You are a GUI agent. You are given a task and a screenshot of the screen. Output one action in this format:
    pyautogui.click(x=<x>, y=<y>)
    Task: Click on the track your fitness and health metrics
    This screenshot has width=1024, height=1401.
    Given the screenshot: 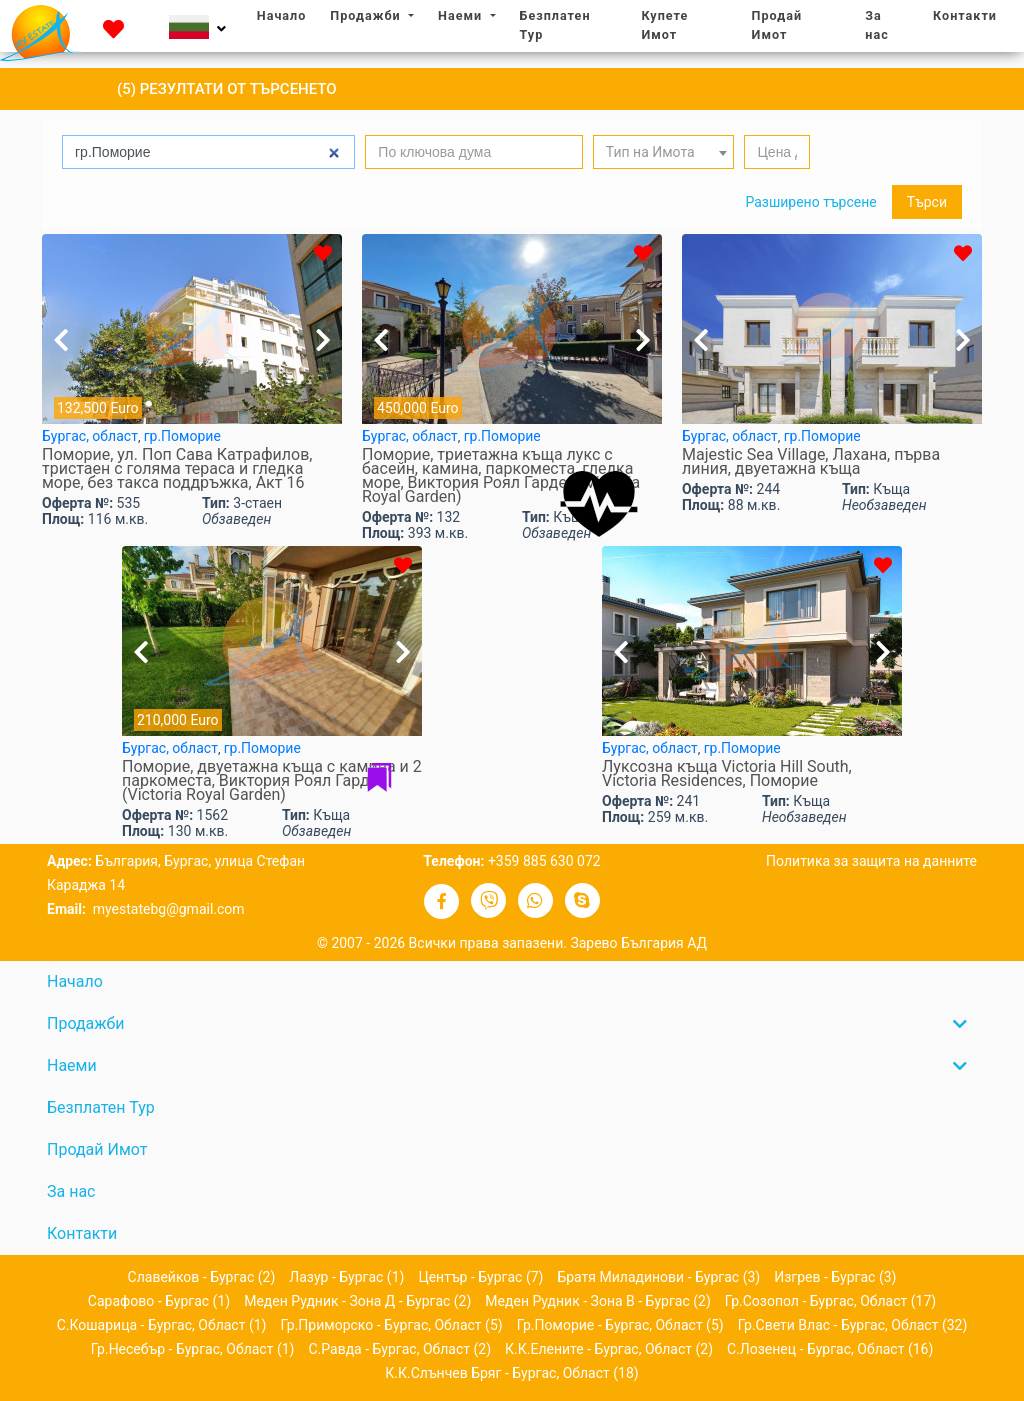 What is the action you would take?
    pyautogui.click(x=599, y=504)
    